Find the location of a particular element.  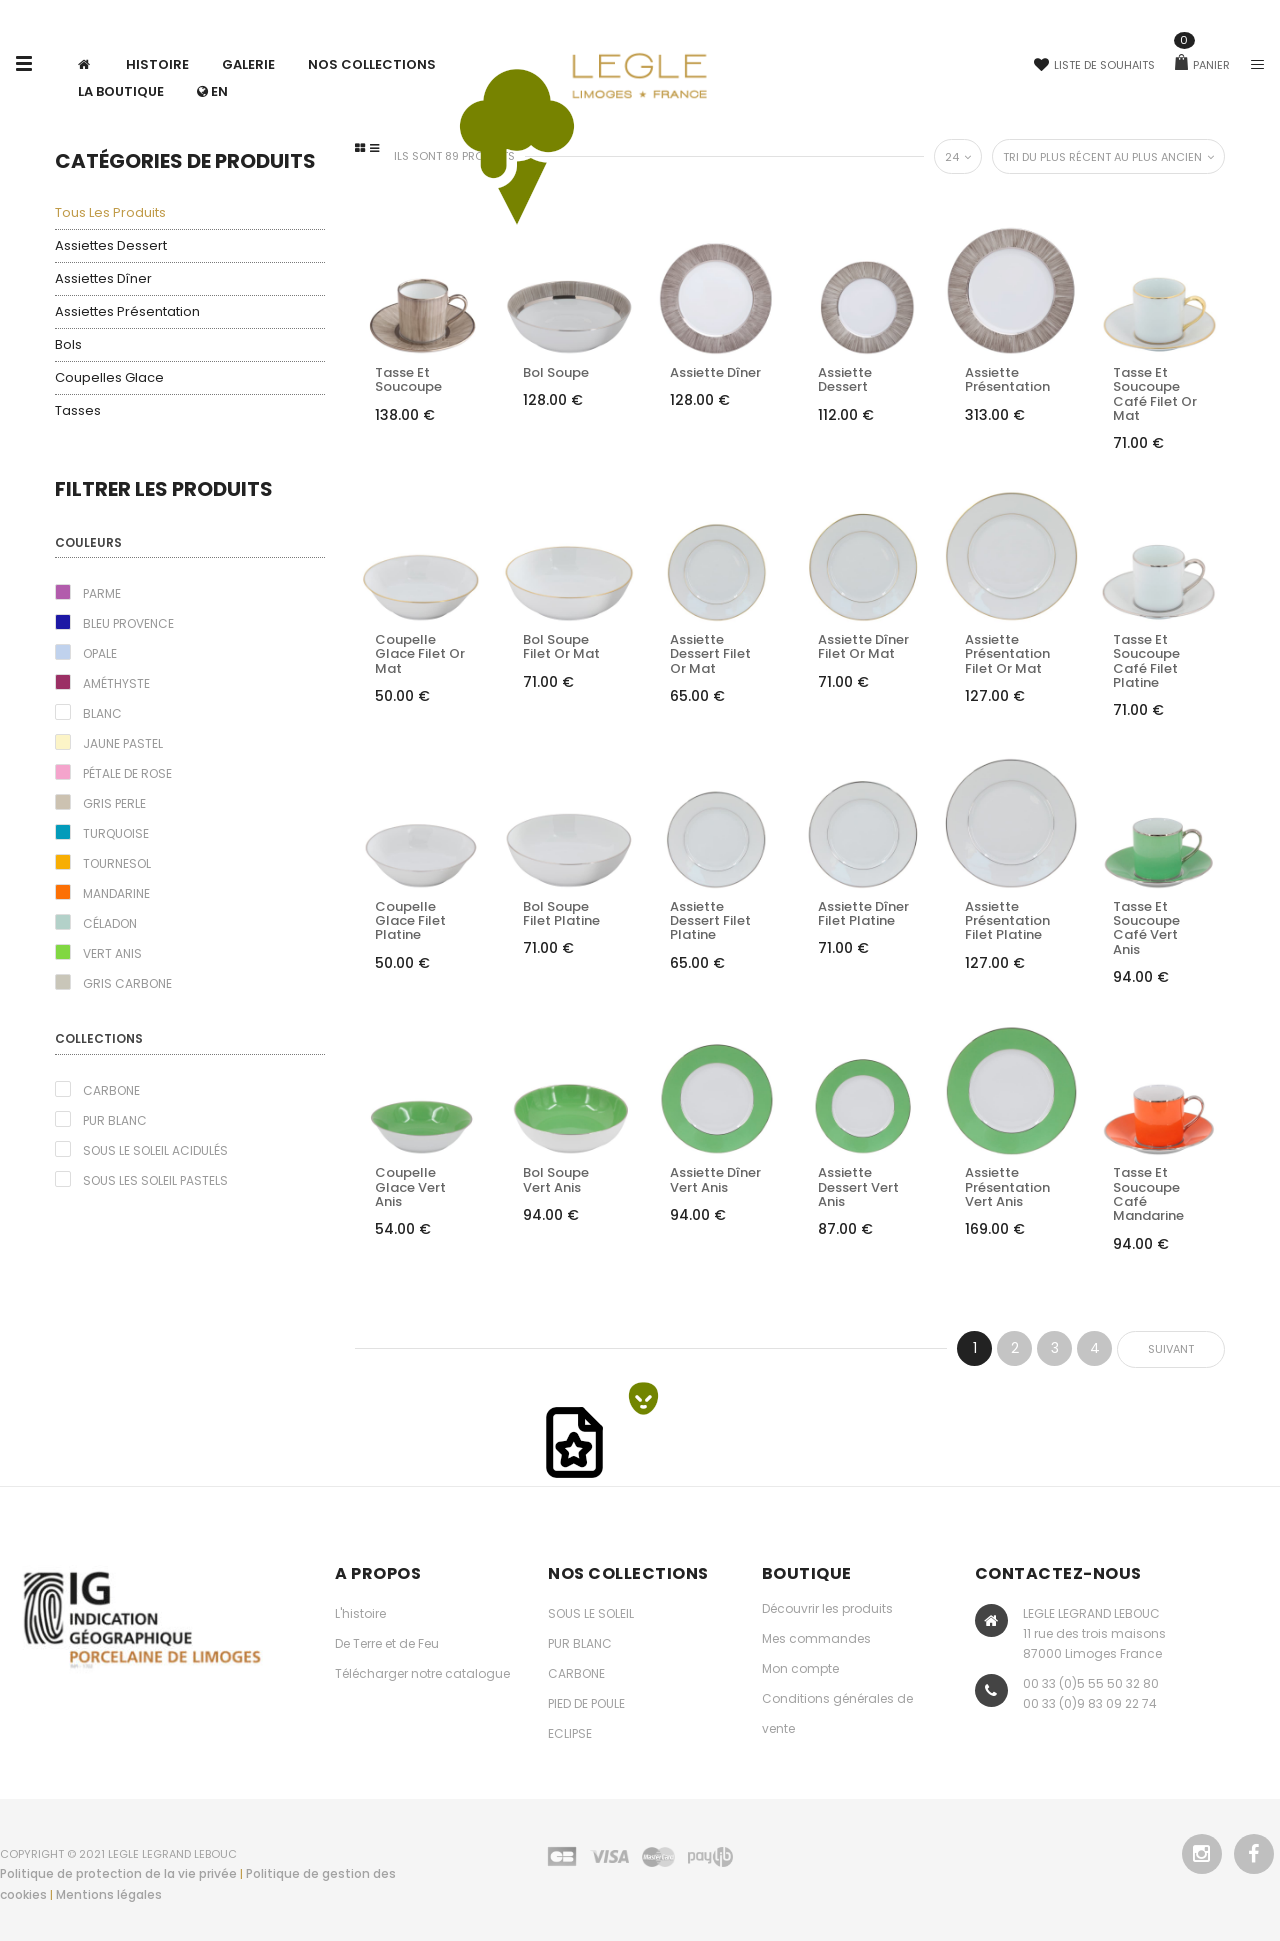

mark a file as favorite is located at coordinates (574, 1442).